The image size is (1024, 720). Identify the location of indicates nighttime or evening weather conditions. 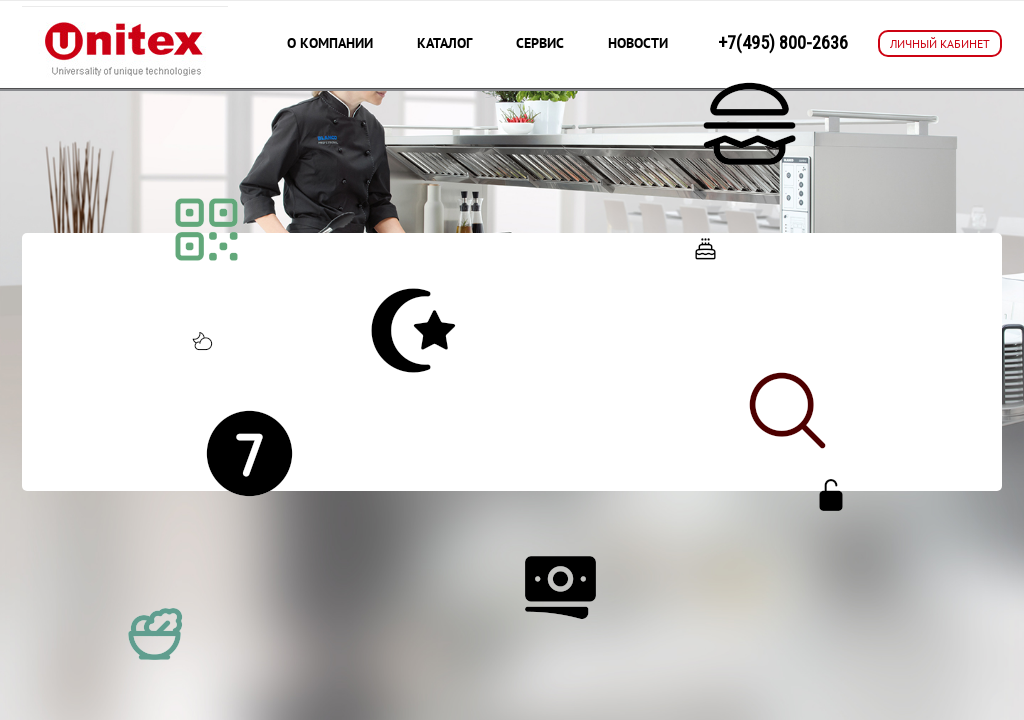
(202, 342).